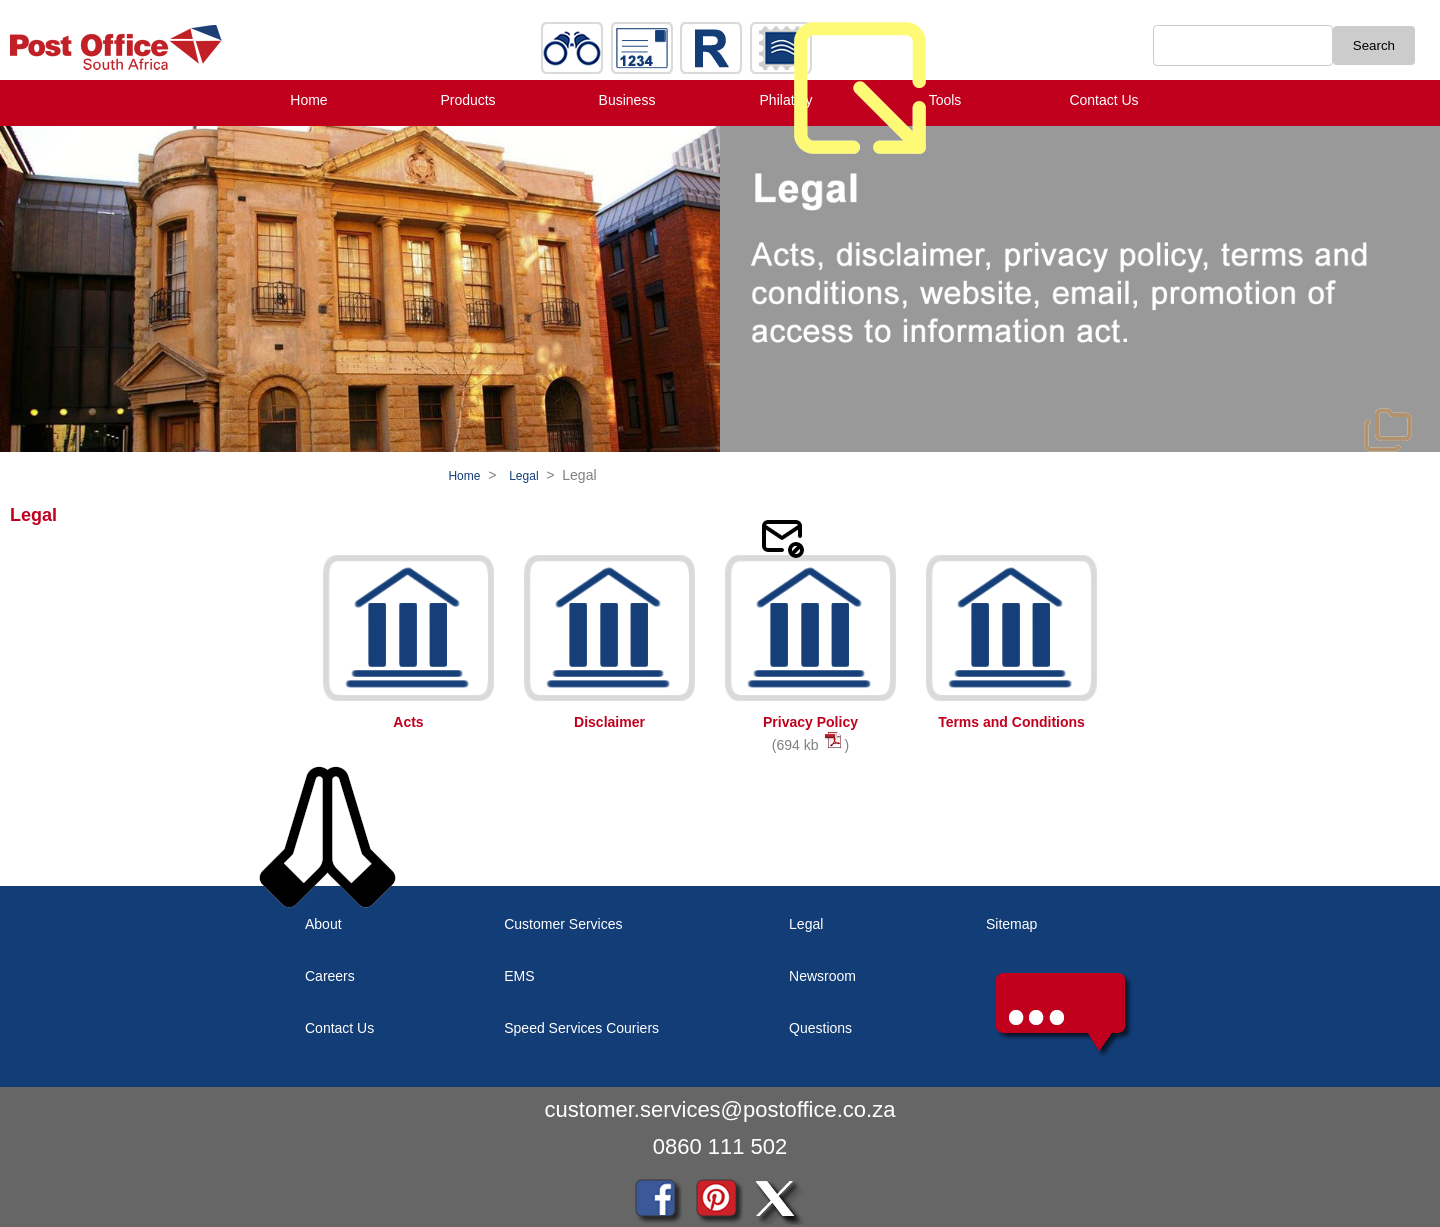  I want to click on view all folders, so click(1388, 430).